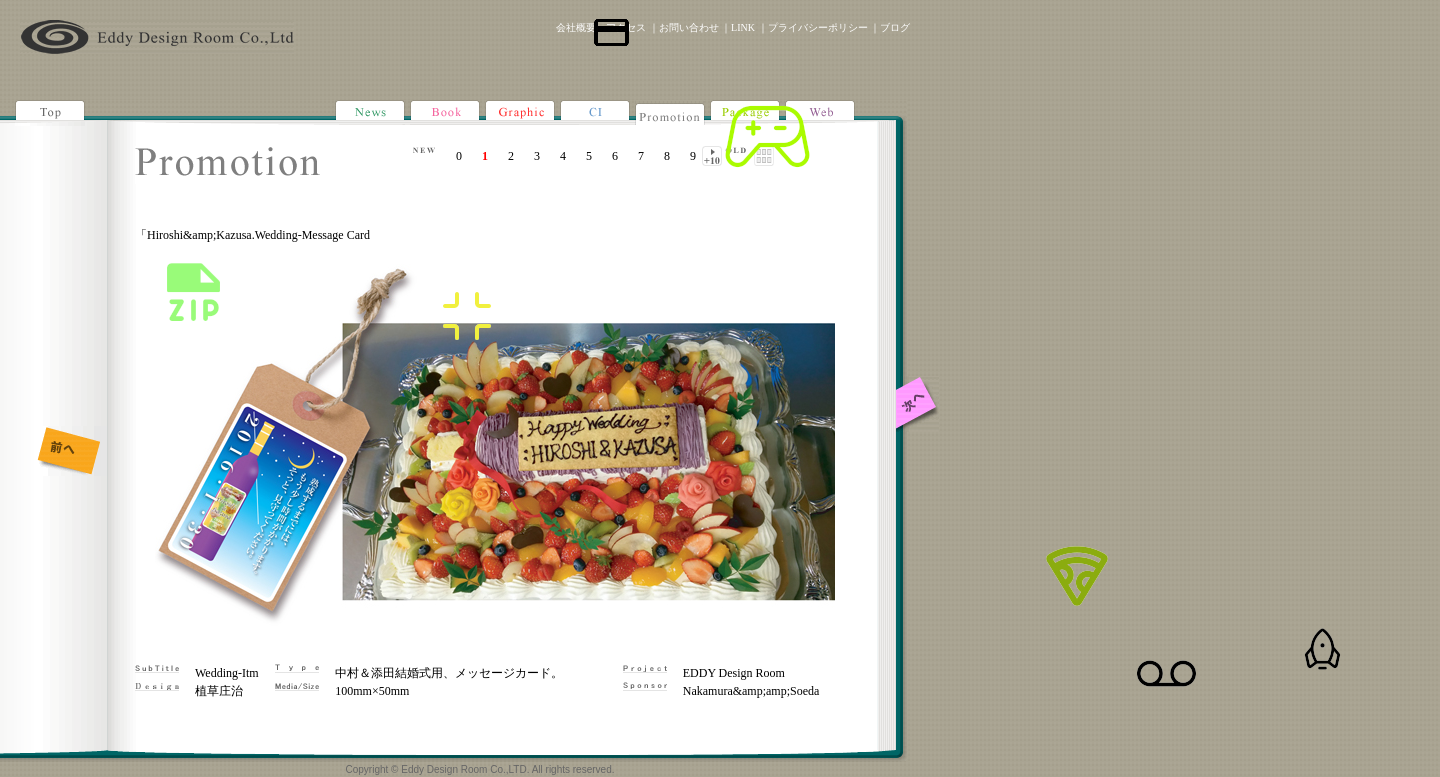 The image size is (1440, 777). What do you see at coordinates (1166, 673) in the screenshot?
I see `access voicemail messages` at bounding box center [1166, 673].